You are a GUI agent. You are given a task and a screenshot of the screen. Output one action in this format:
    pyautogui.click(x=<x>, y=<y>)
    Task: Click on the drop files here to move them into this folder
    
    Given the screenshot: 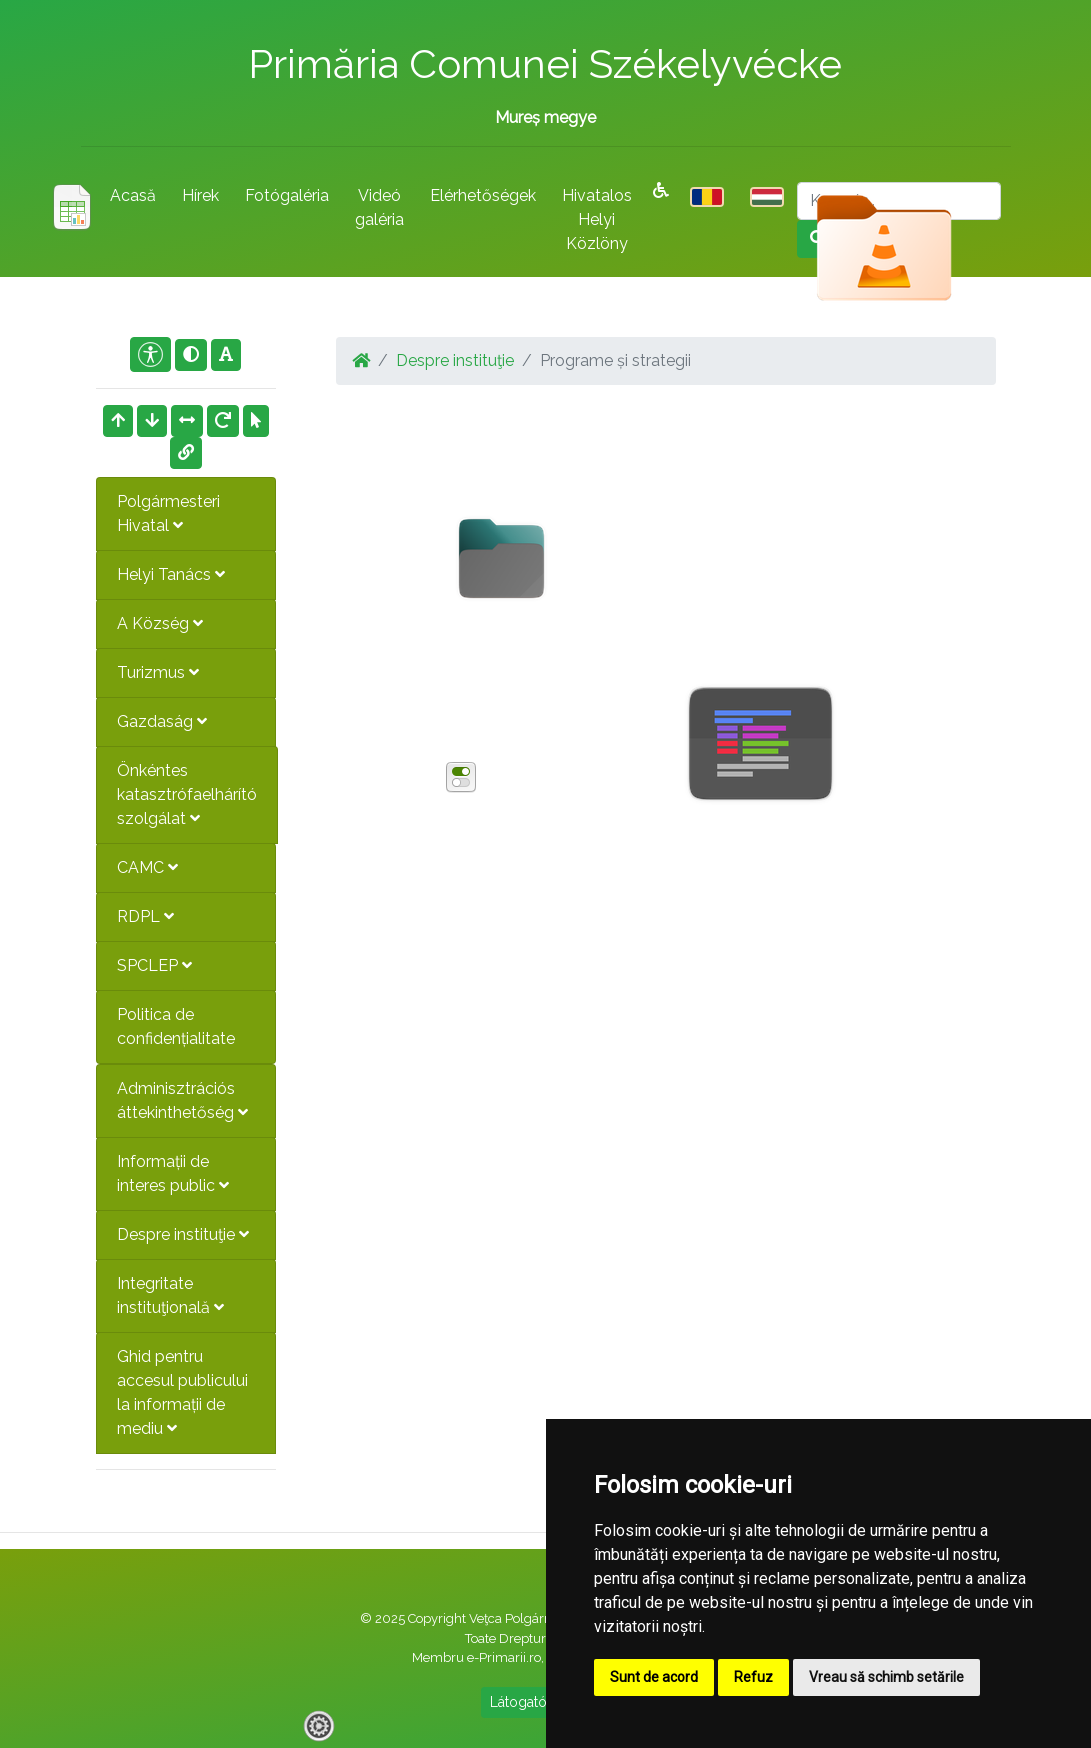 What is the action you would take?
    pyautogui.click(x=501, y=558)
    